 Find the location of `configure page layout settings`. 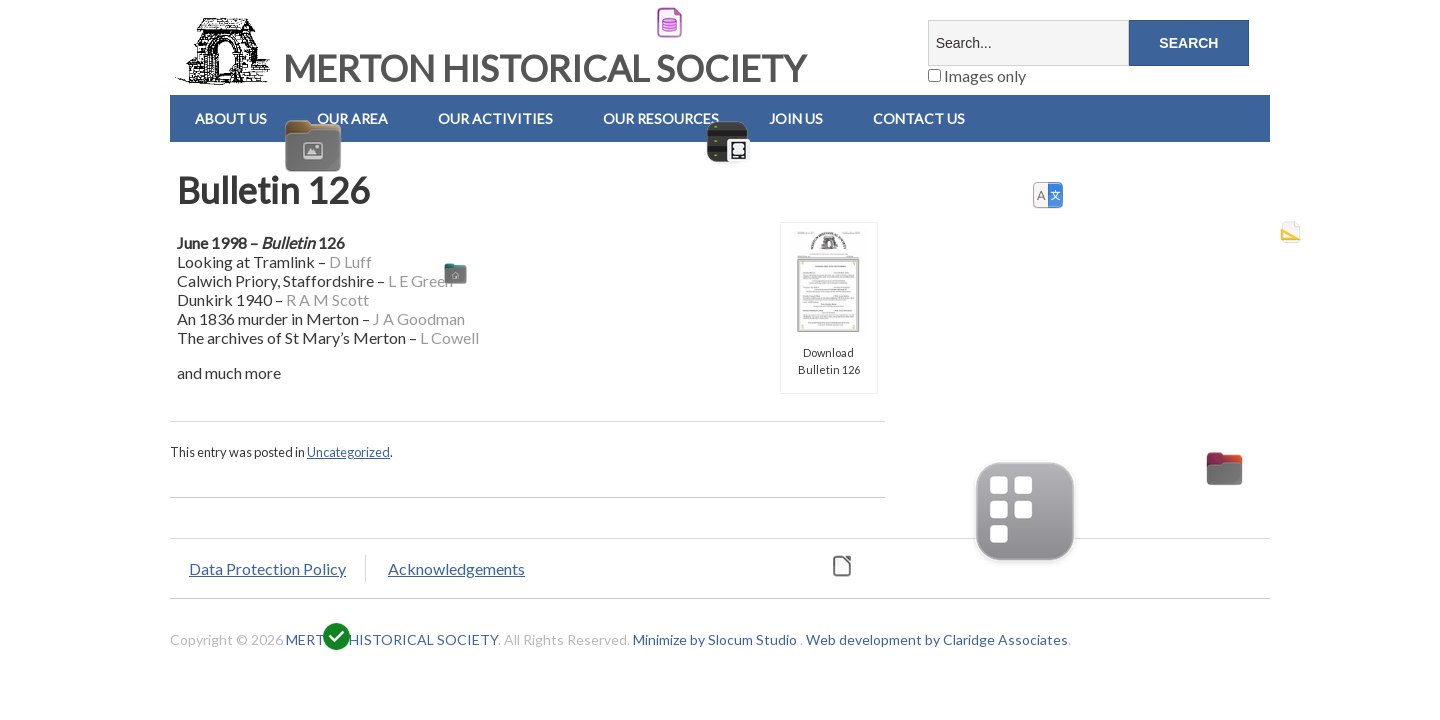

configure page layout settings is located at coordinates (1291, 232).